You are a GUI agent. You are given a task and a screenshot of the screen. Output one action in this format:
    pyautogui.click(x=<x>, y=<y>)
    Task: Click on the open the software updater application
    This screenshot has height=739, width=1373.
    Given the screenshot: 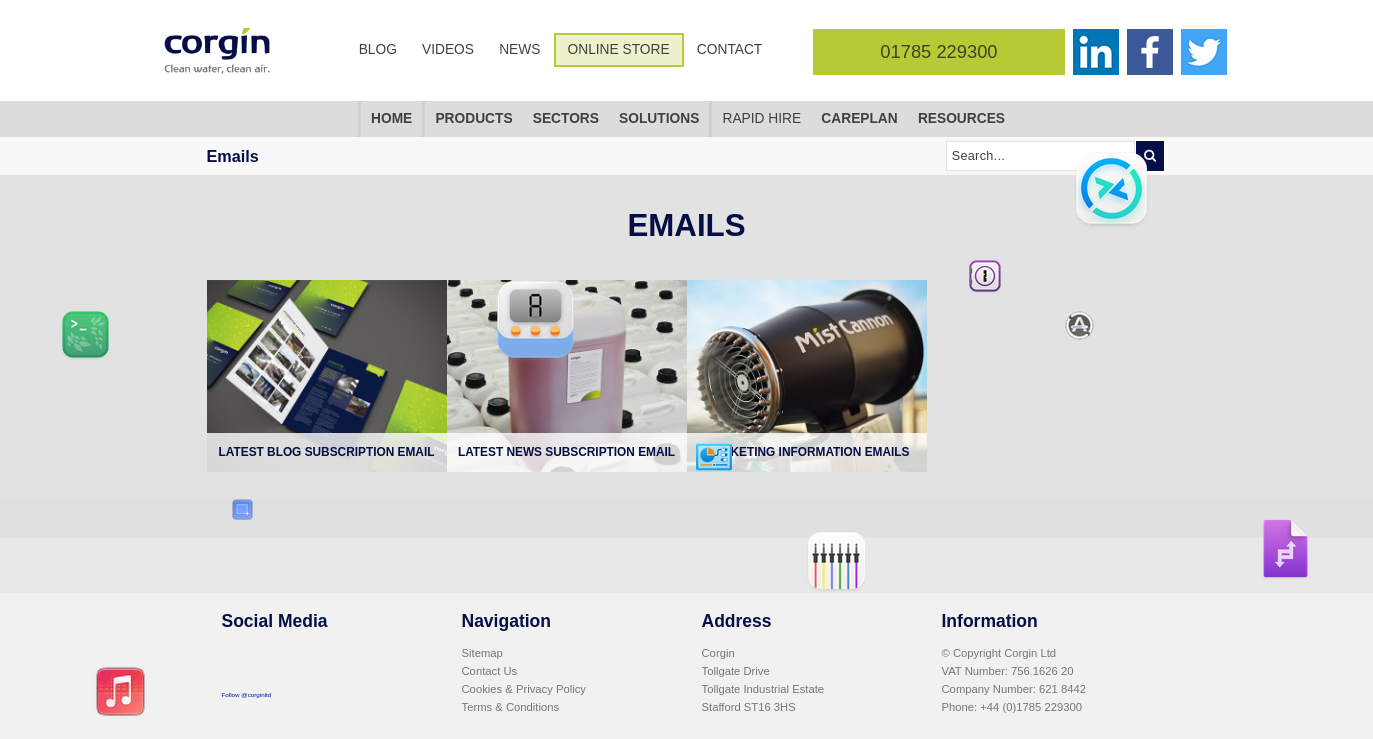 What is the action you would take?
    pyautogui.click(x=1079, y=325)
    